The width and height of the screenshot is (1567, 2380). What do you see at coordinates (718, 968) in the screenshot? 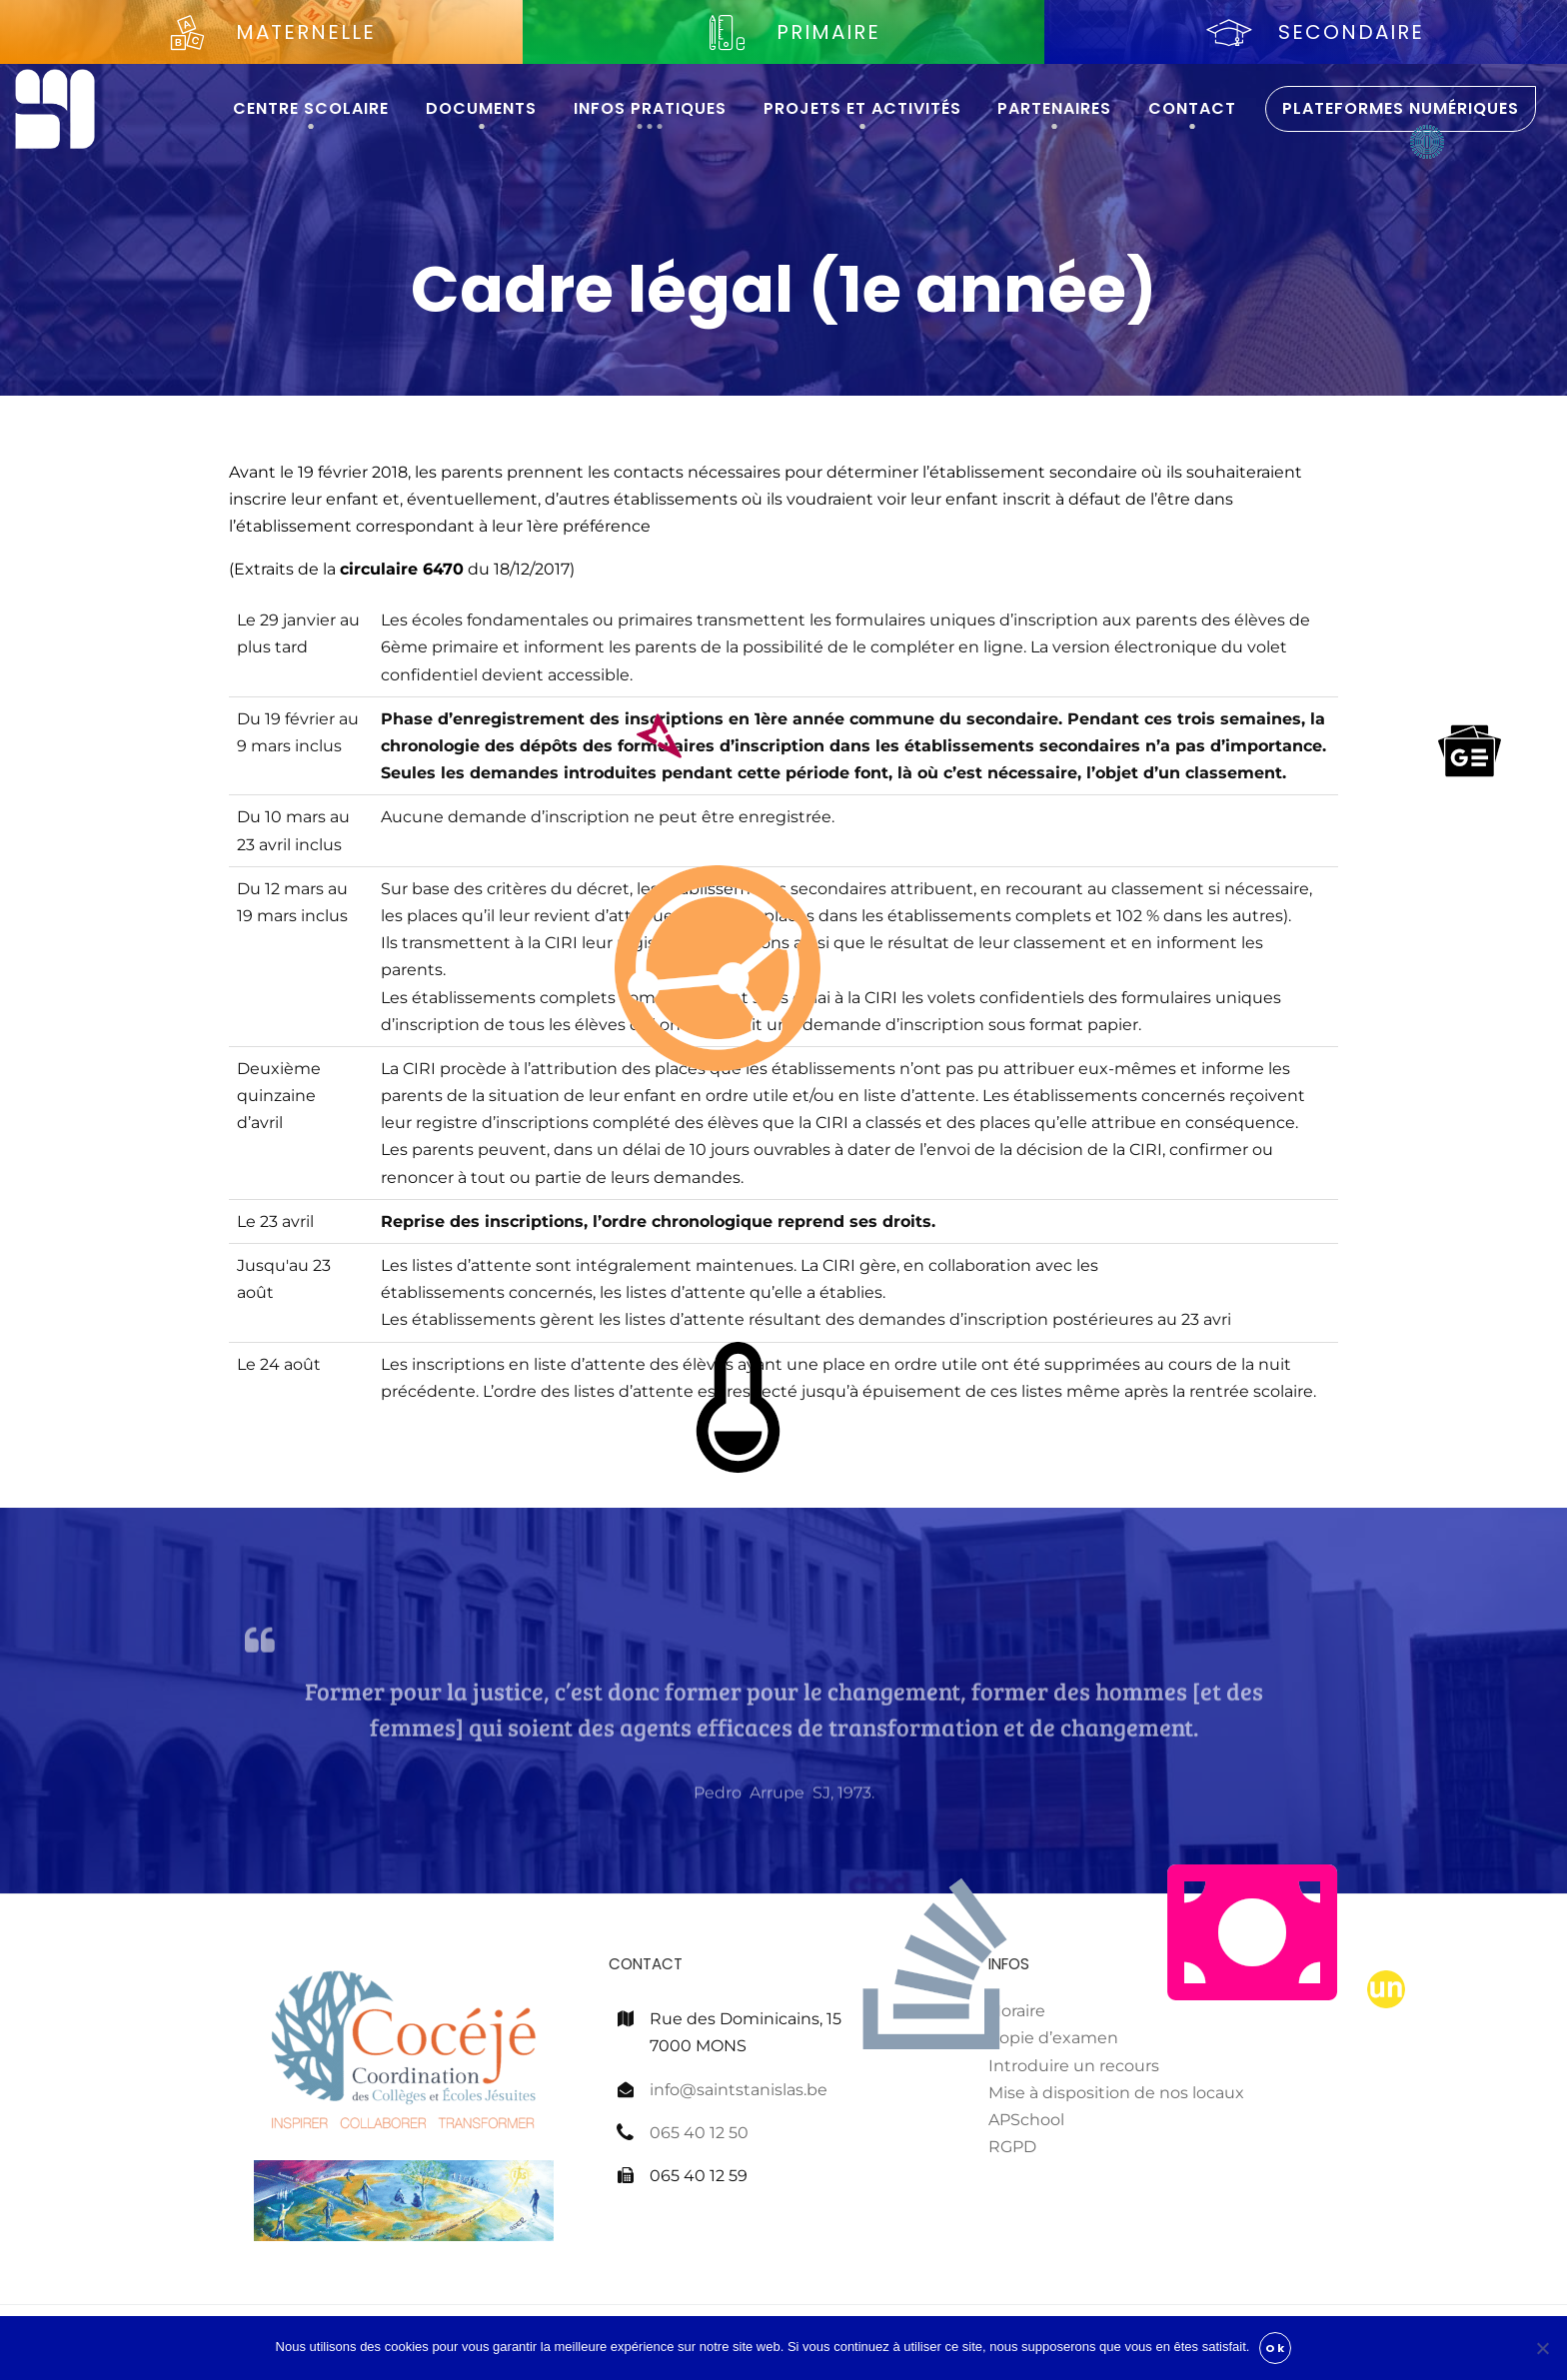
I see `open syncthing file synchronization app` at bounding box center [718, 968].